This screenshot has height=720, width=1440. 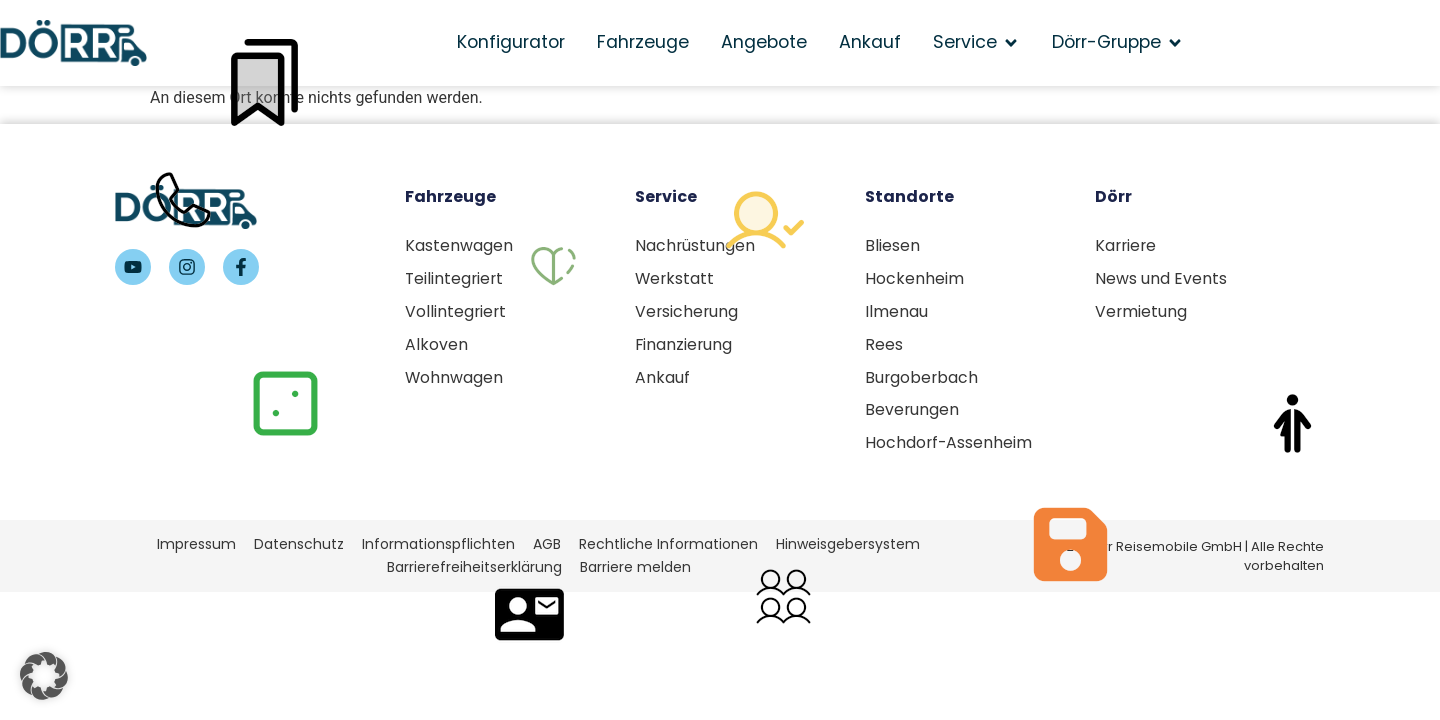 I want to click on roll for a random result, so click(x=285, y=403).